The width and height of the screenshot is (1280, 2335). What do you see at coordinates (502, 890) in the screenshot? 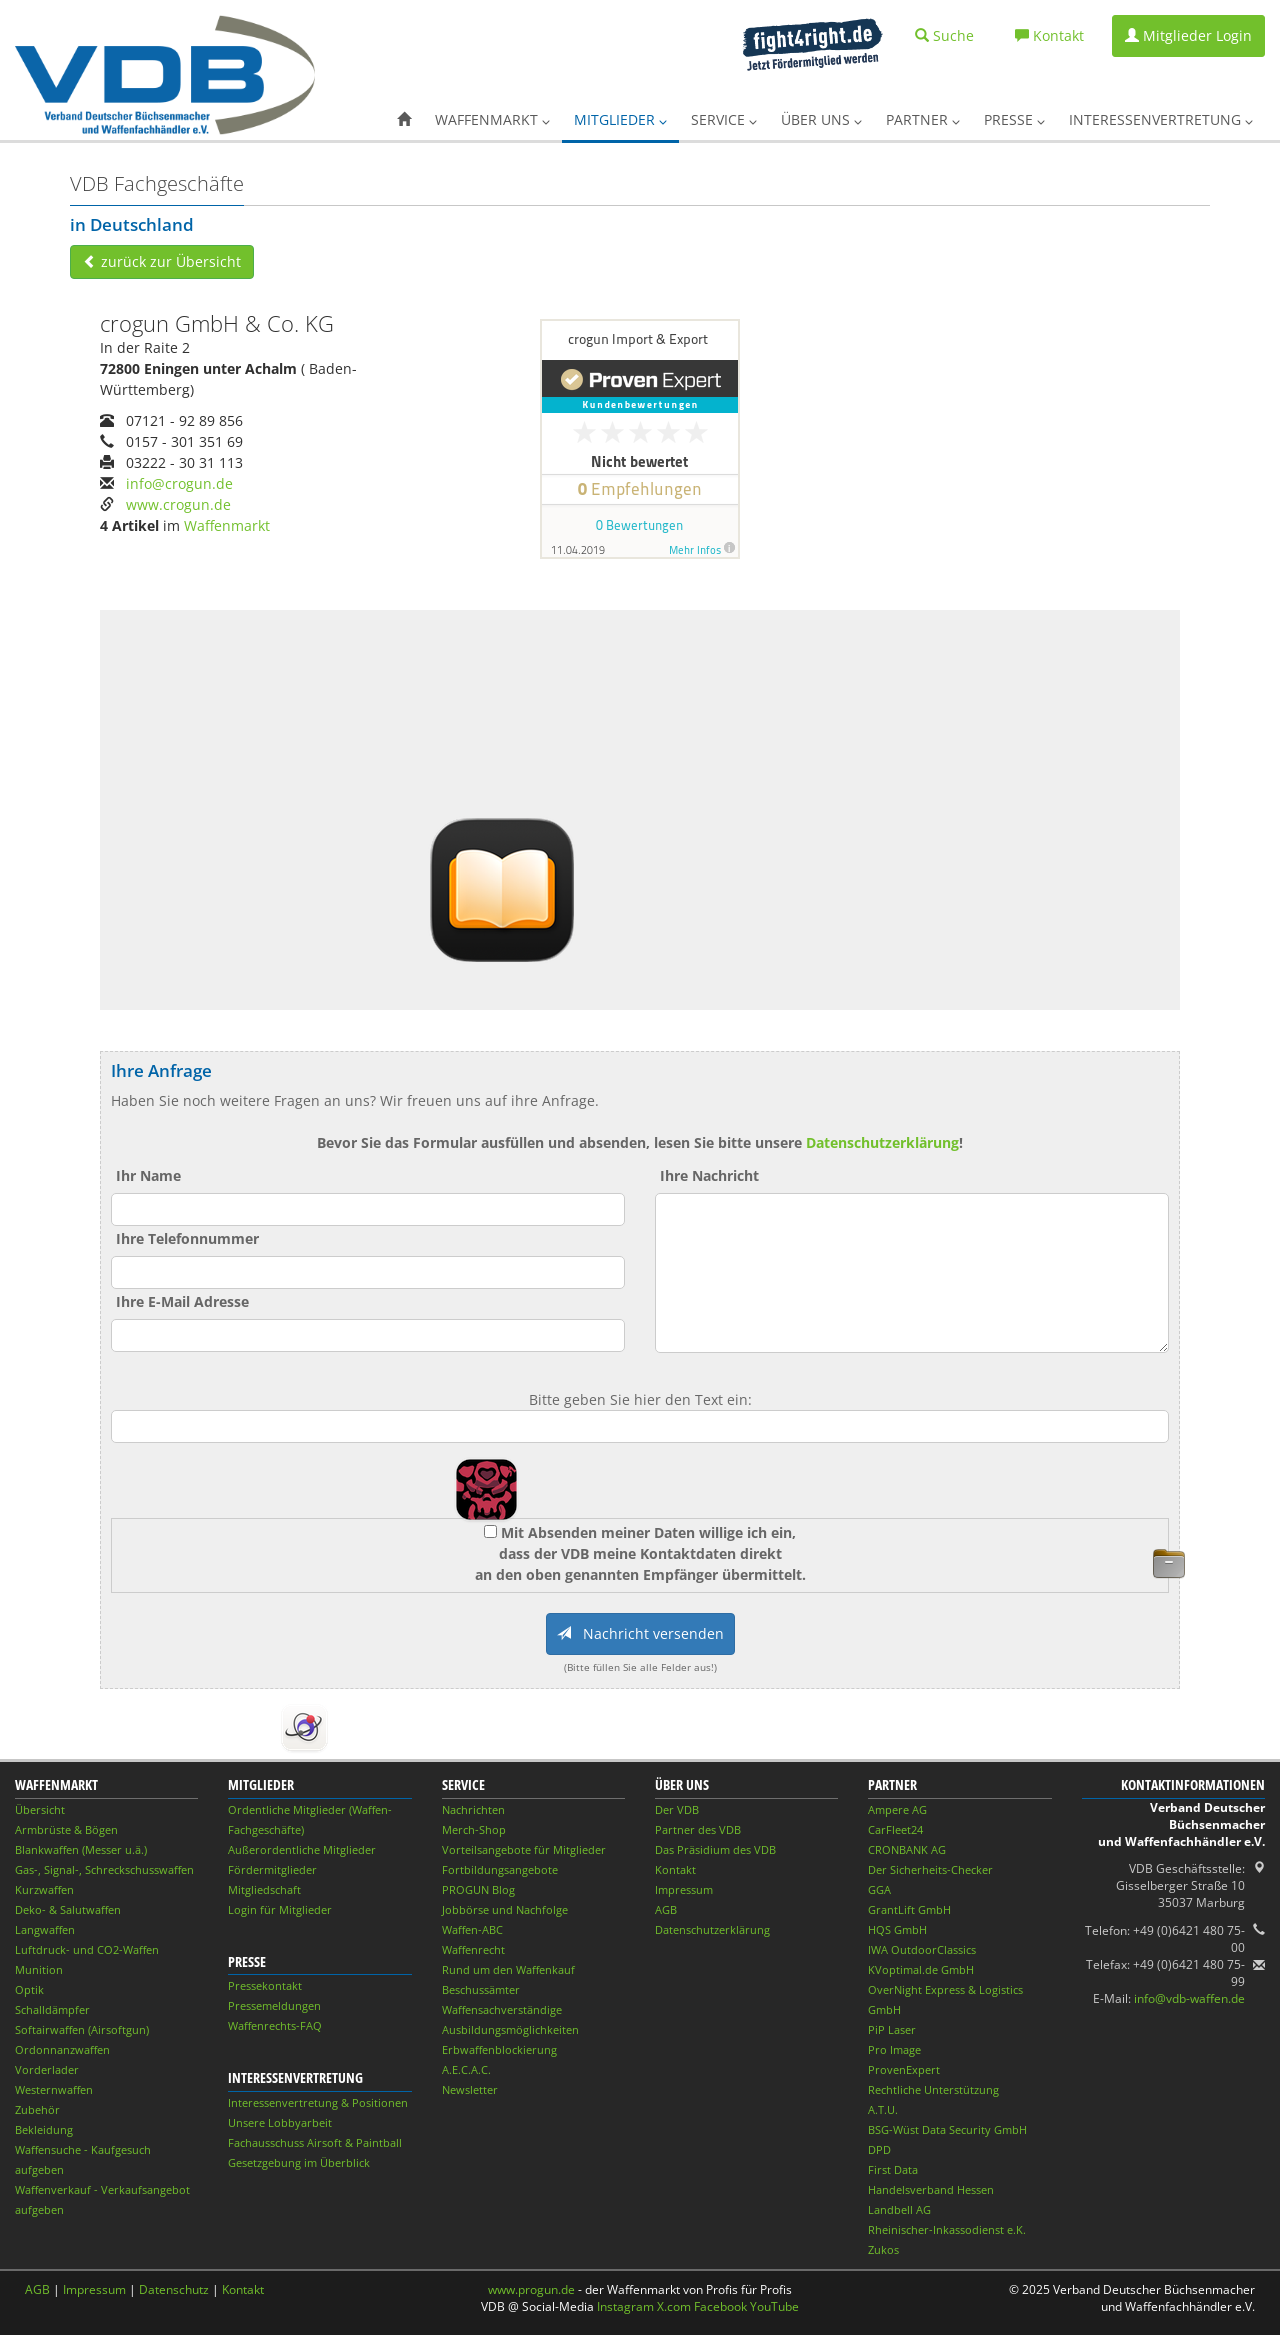
I see `open the Books app` at bounding box center [502, 890].